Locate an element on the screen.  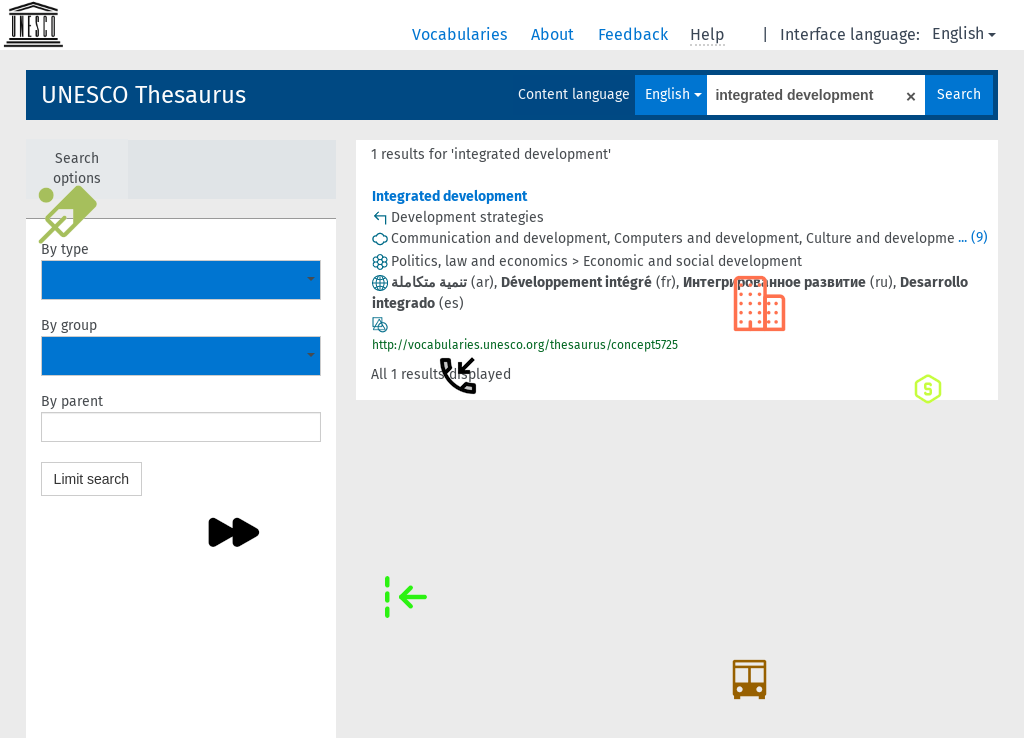
view public transit options is located at coordinates (749, 679).